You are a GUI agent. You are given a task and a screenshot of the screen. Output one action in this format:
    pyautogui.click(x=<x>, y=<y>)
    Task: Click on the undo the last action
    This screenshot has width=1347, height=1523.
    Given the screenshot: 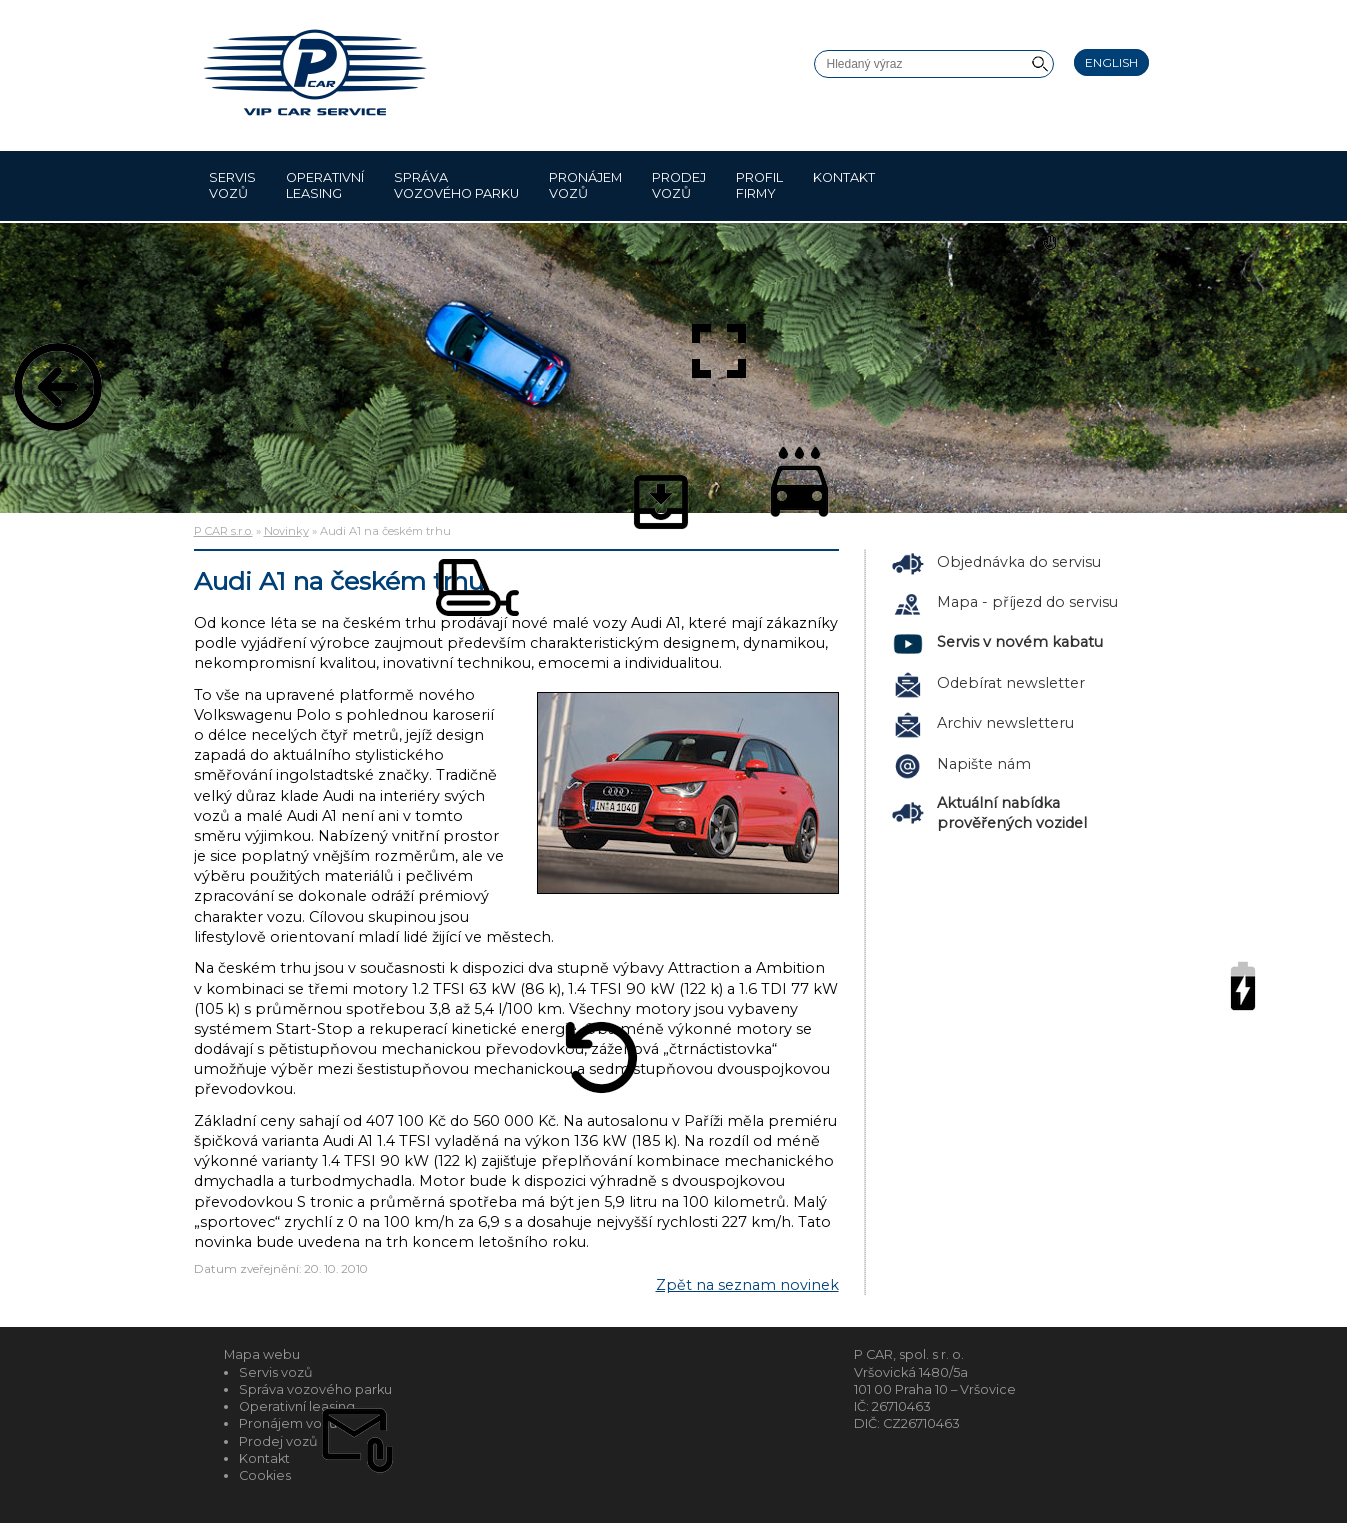 What is the action you would take?
    pyautogui.click(x=601, y=1057)
    